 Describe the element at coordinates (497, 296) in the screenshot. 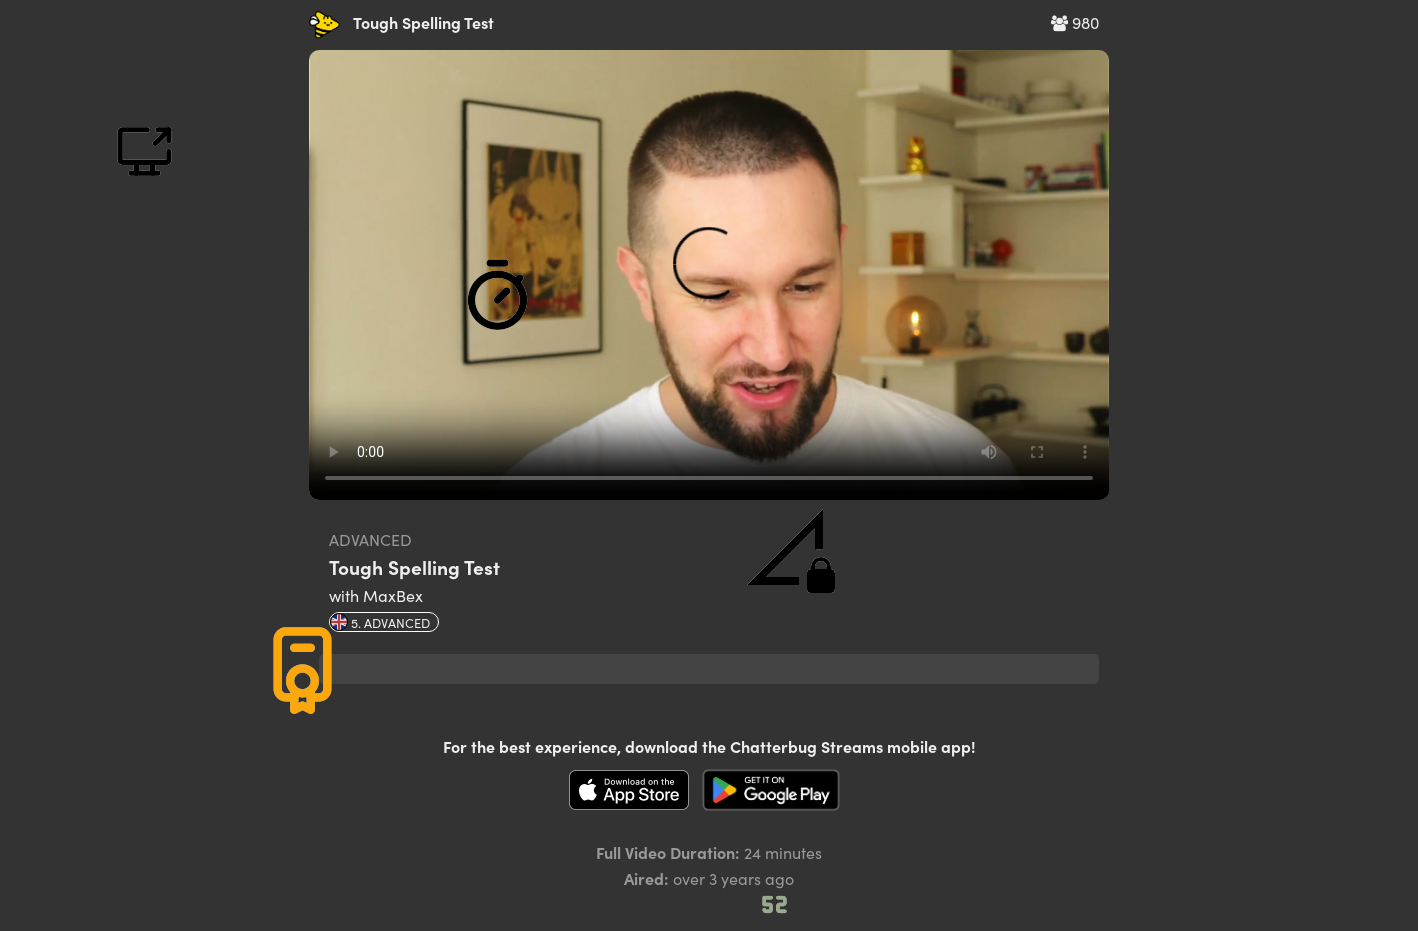

I see `start or stop a timer` at that location.